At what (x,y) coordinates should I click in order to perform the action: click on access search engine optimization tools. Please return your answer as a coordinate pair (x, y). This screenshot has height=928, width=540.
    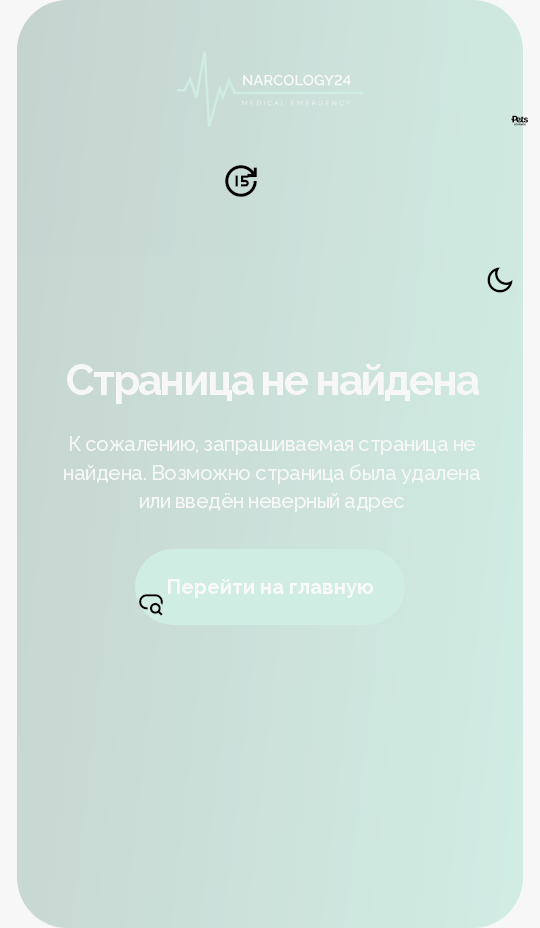
    Looking at the image, I should click on (151, 604).